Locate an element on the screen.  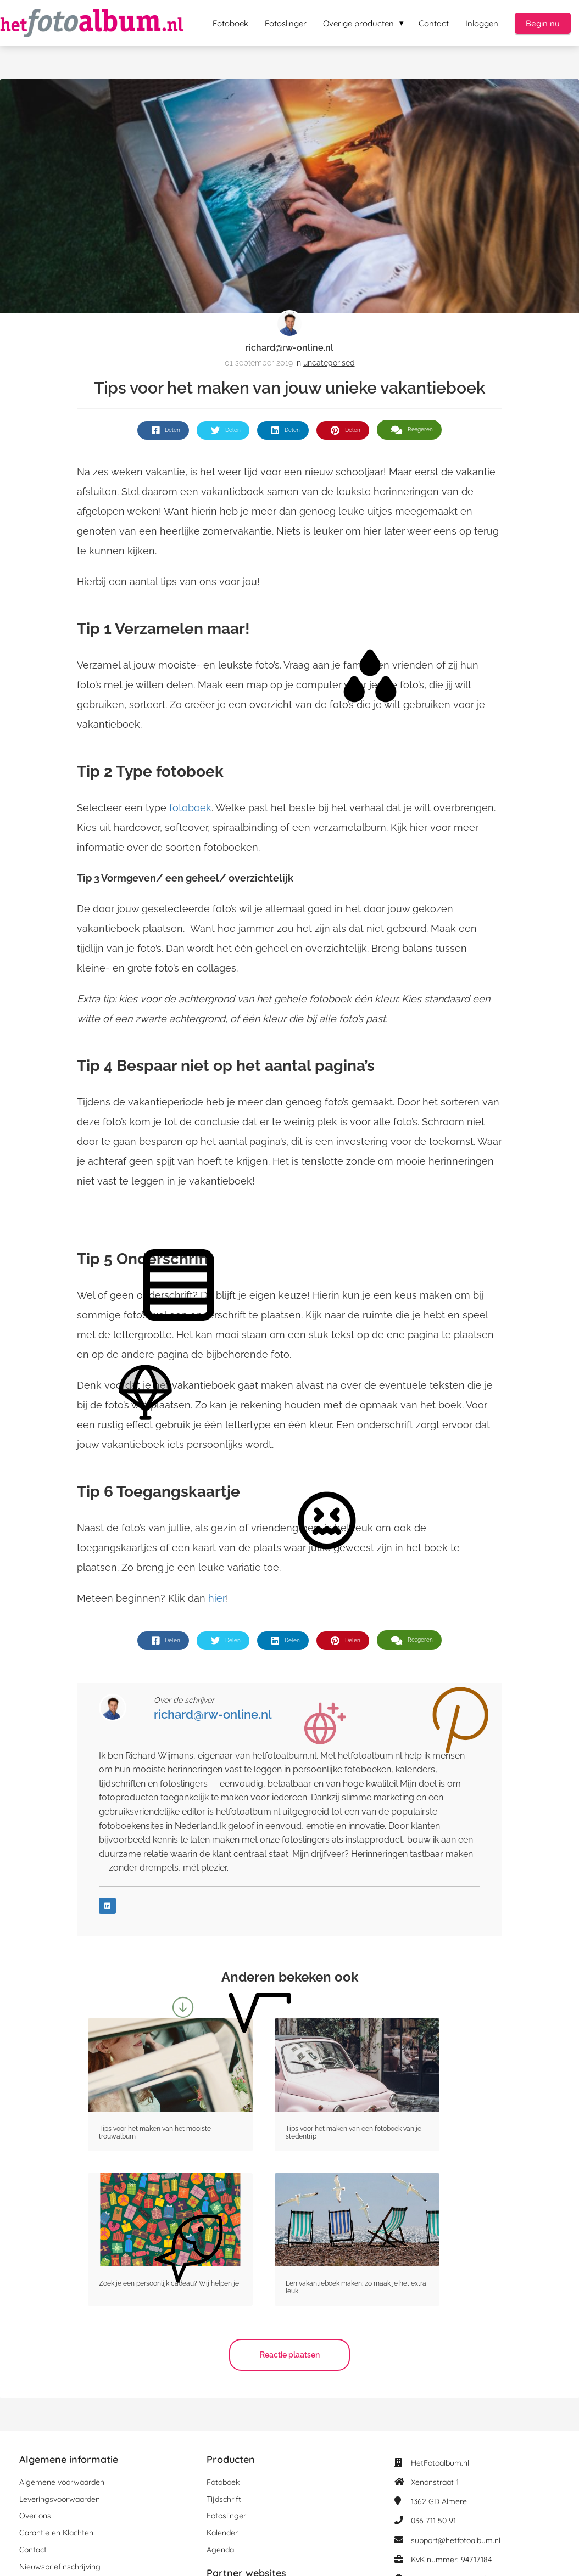
express frustration or anger is located at coordinates (327, 1520).